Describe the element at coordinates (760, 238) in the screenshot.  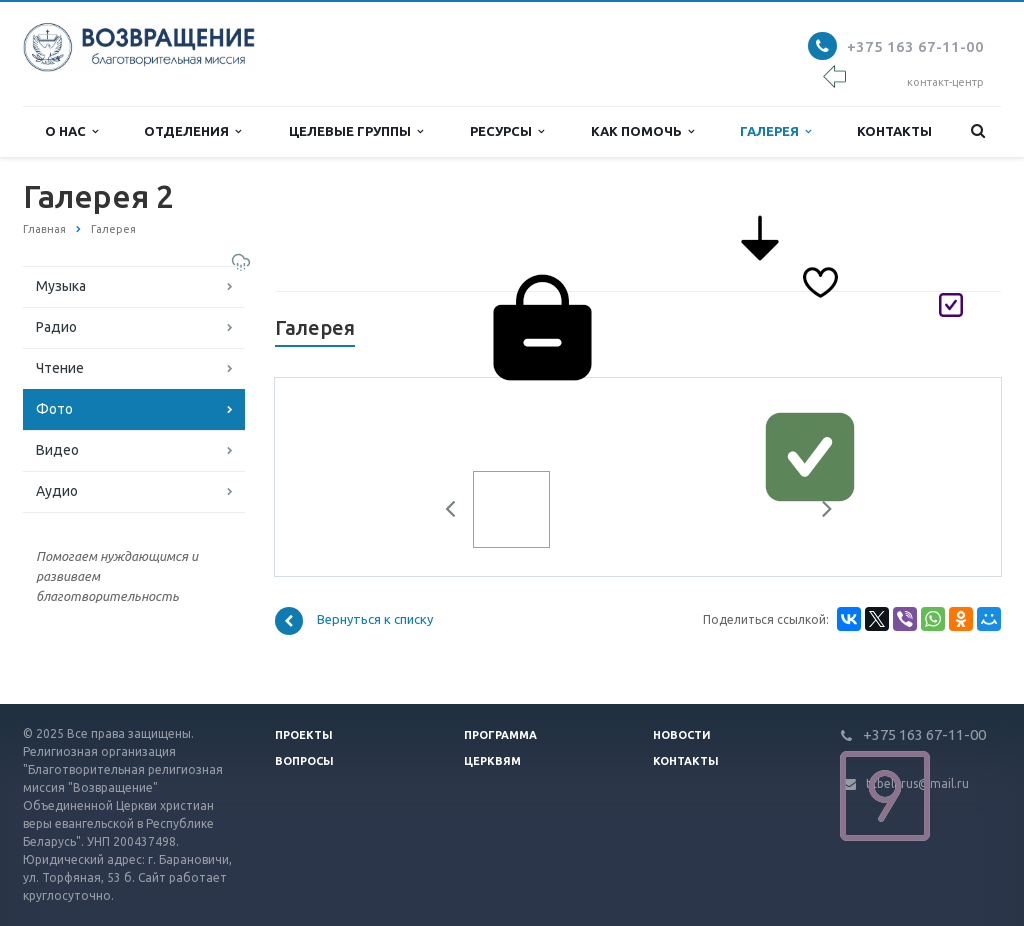
I see `download a file or content` at that location.